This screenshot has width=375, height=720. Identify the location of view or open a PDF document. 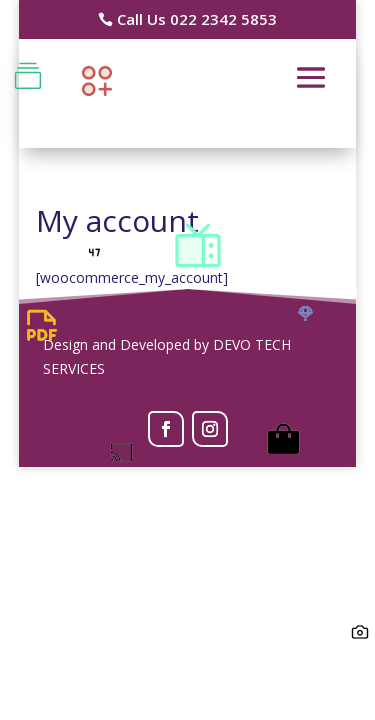
(41, 326).